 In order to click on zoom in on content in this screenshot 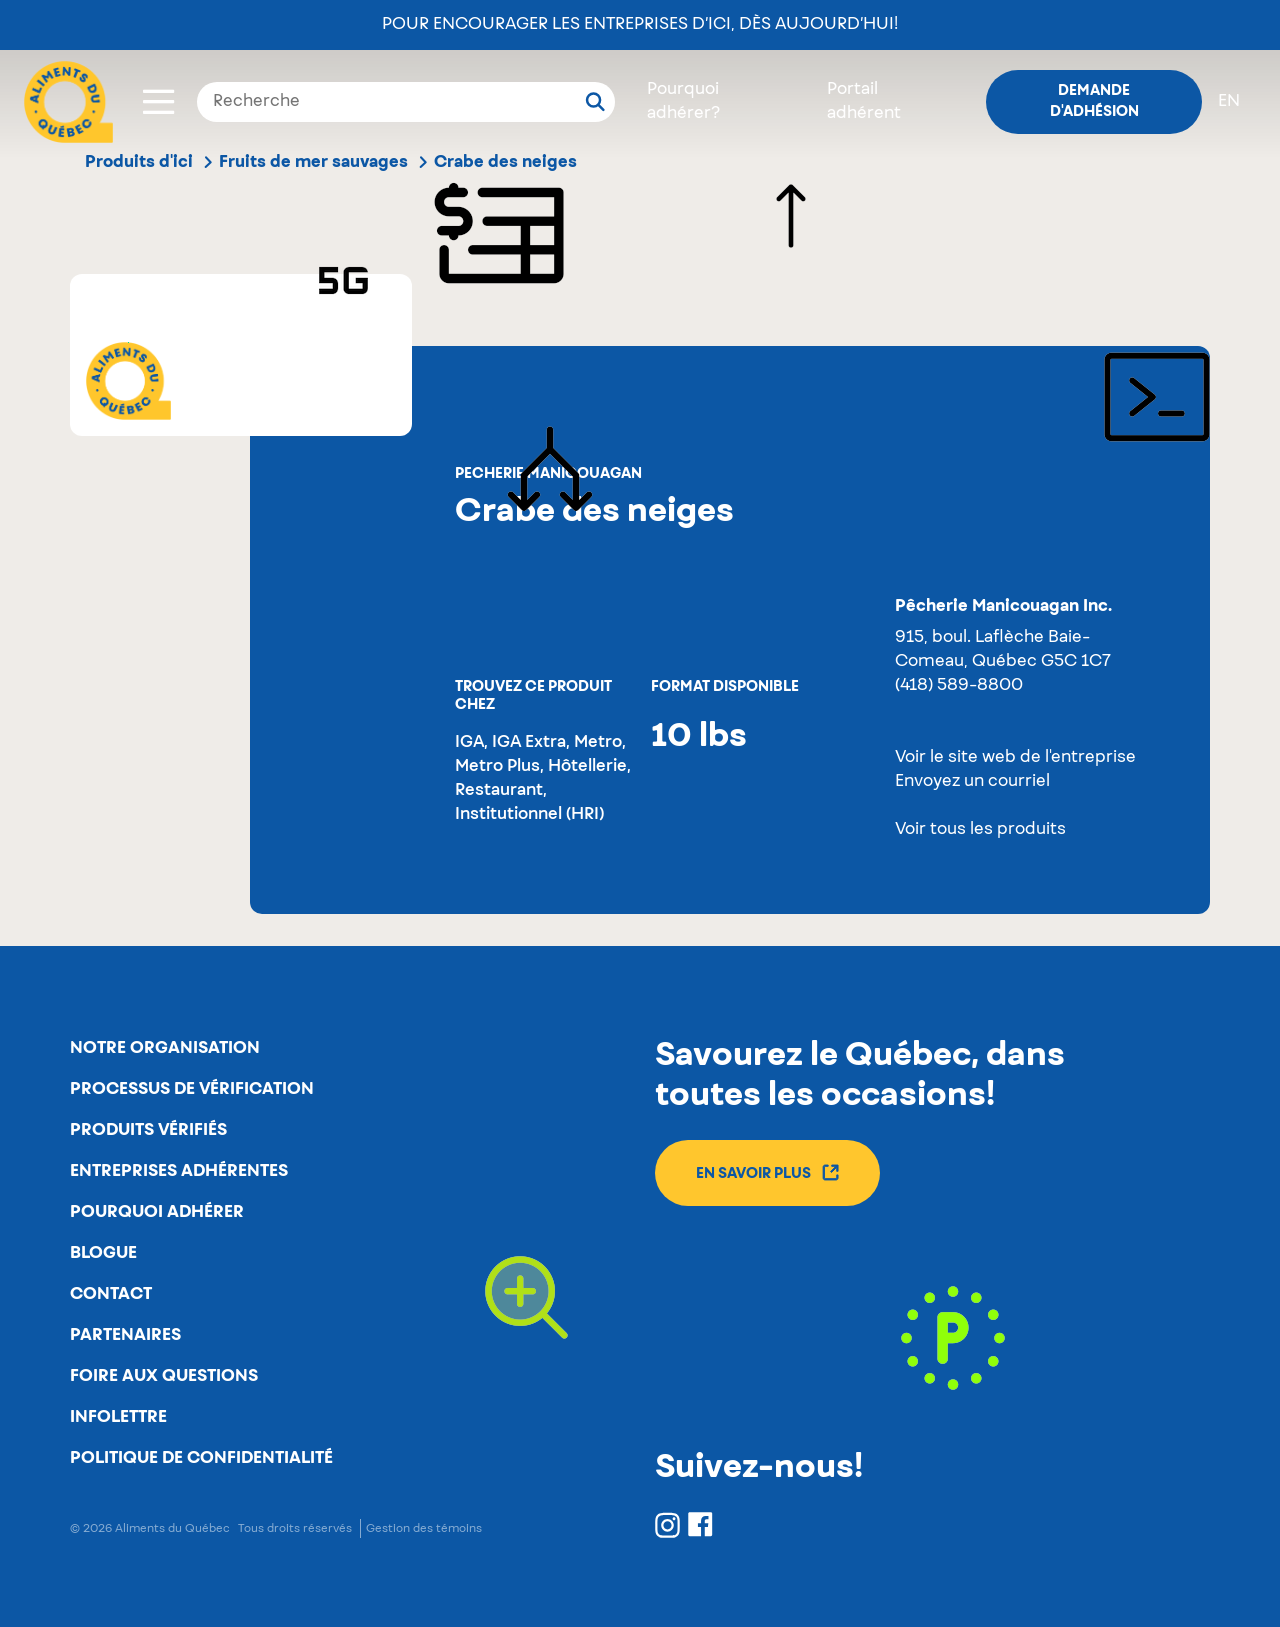, I will do `click(526, 1297)`.